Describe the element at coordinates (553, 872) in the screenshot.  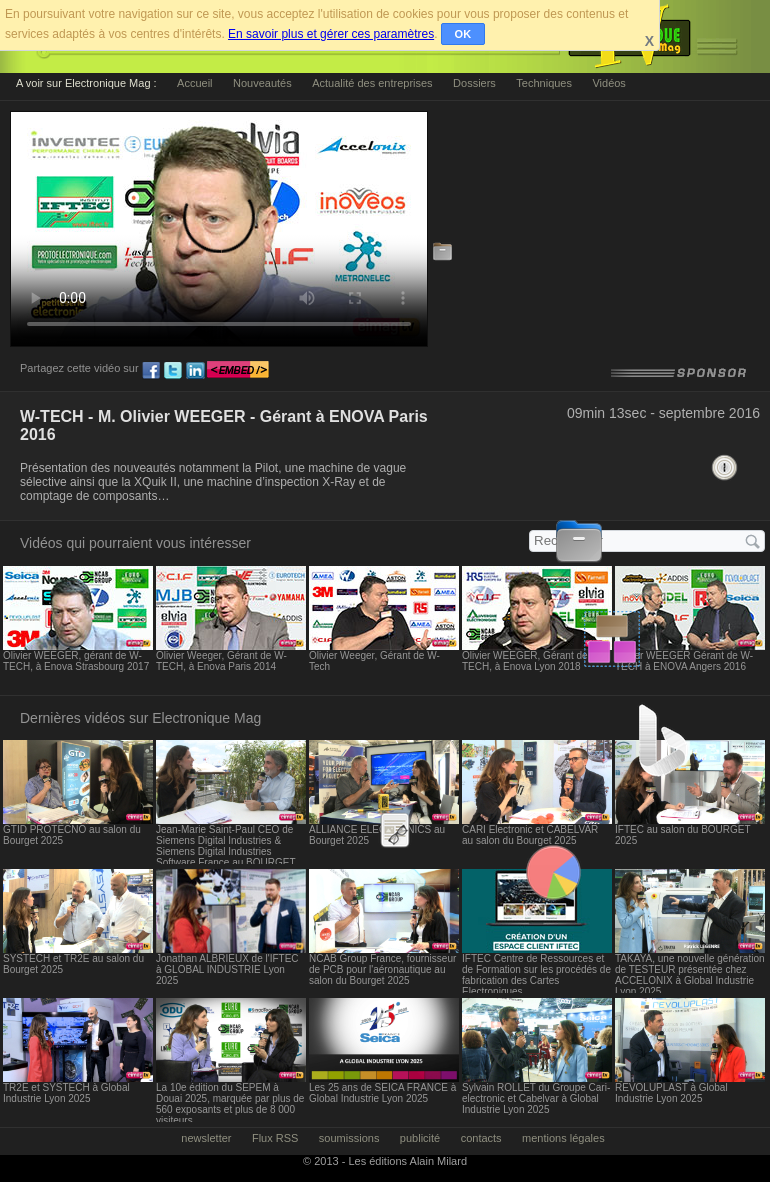
I see `open disk usage analyzer` at that location.